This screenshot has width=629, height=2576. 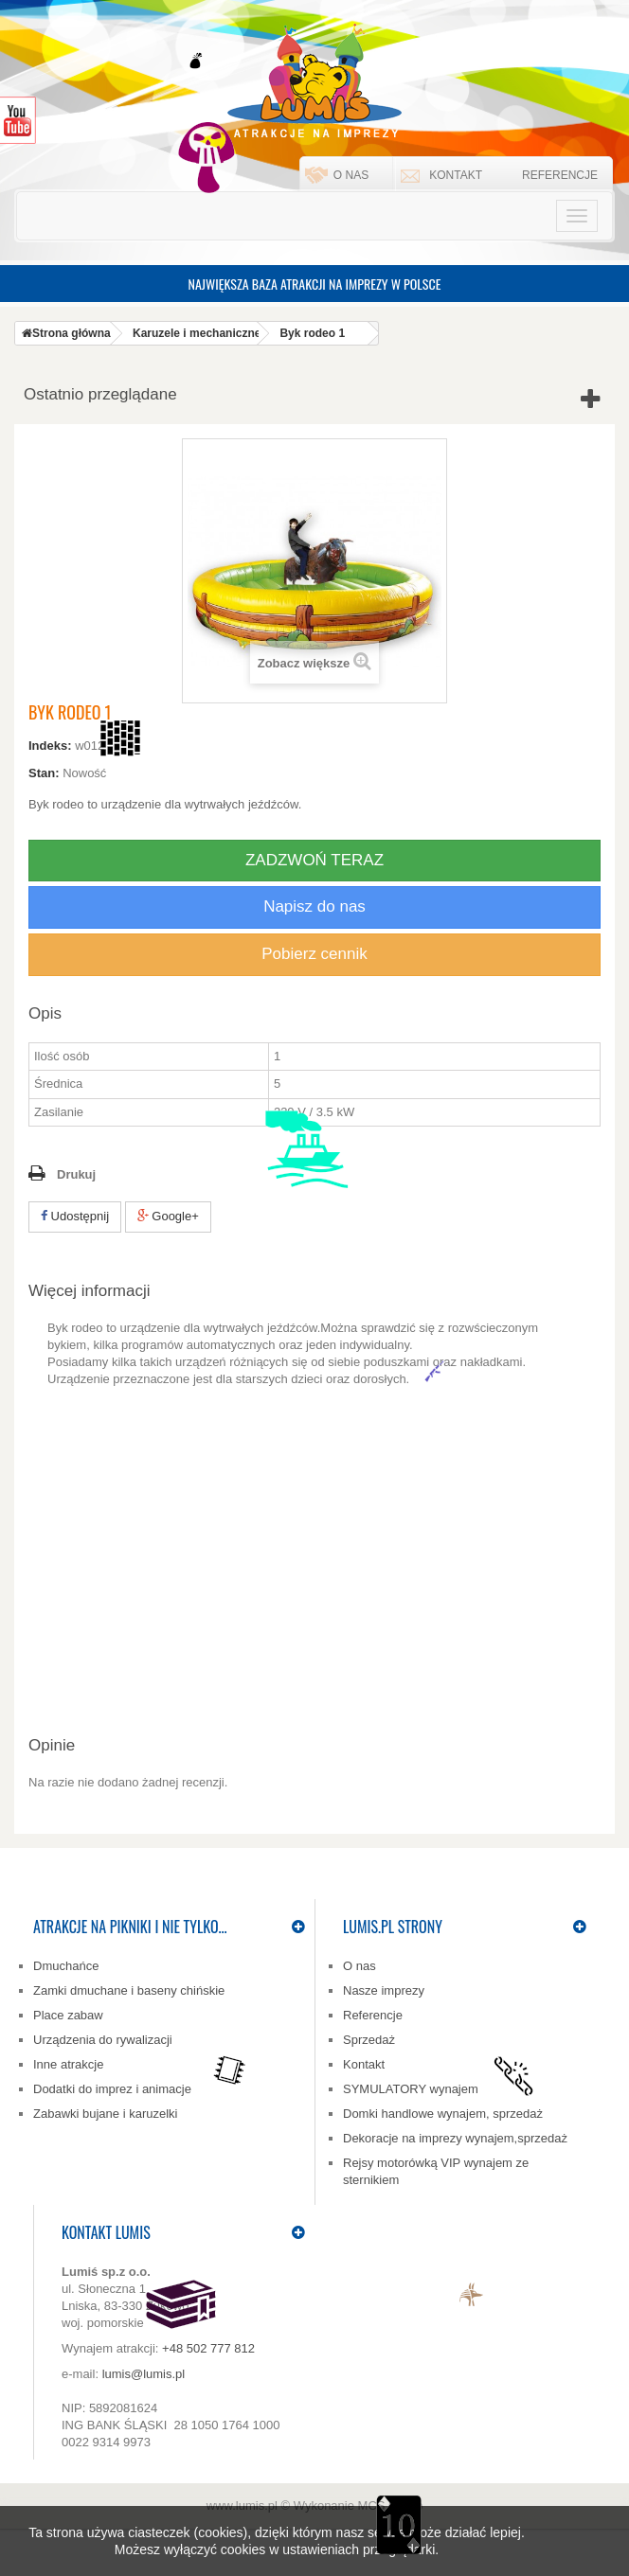 I want to click on view hardware or processor information, so click(x=229, y=2070).